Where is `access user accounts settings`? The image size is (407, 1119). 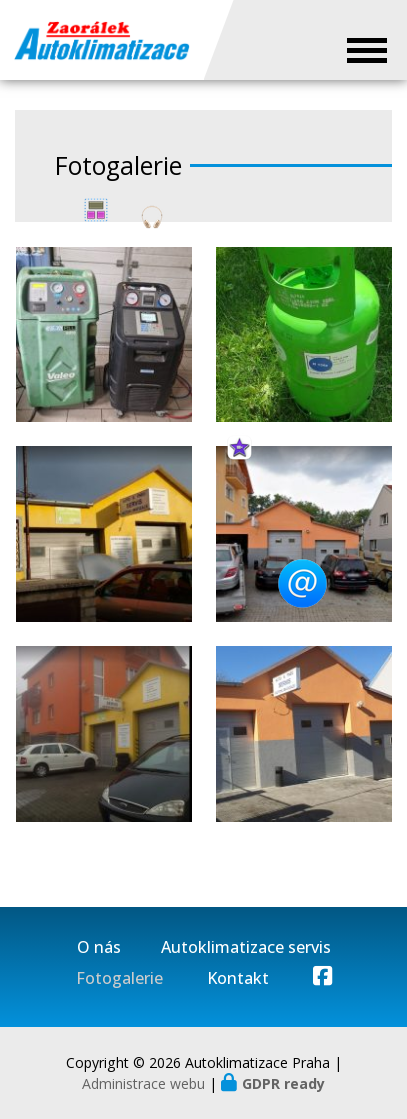
access user accounts settings is located at coordinates (302, 583).